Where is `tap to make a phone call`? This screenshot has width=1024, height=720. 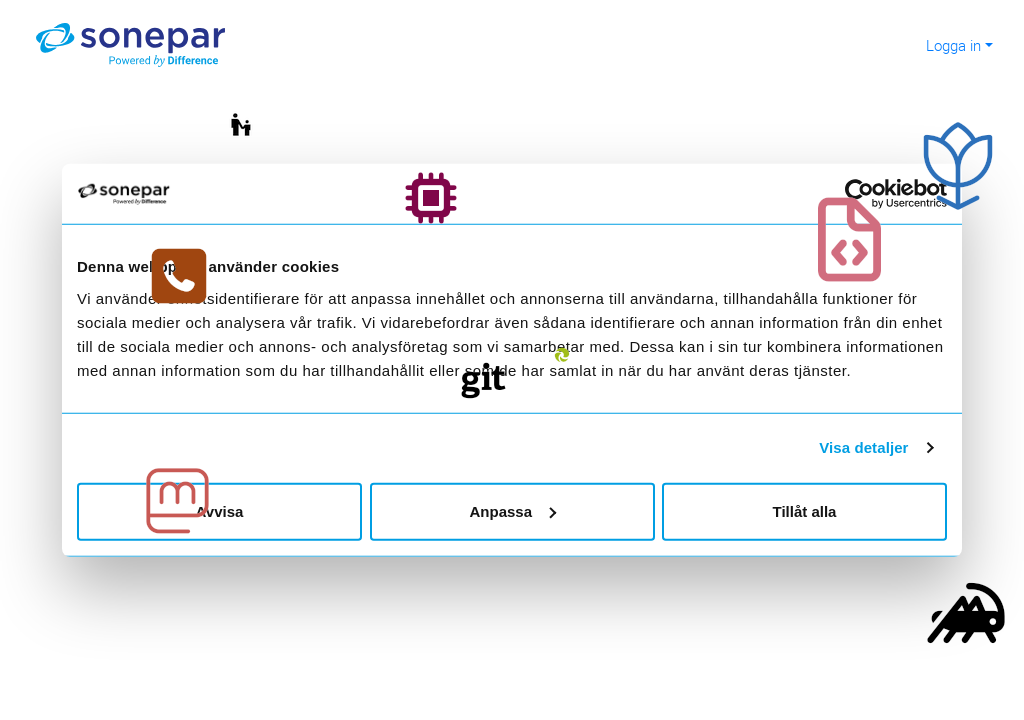 tap to make a phone call is located at coordinates (179, 276).